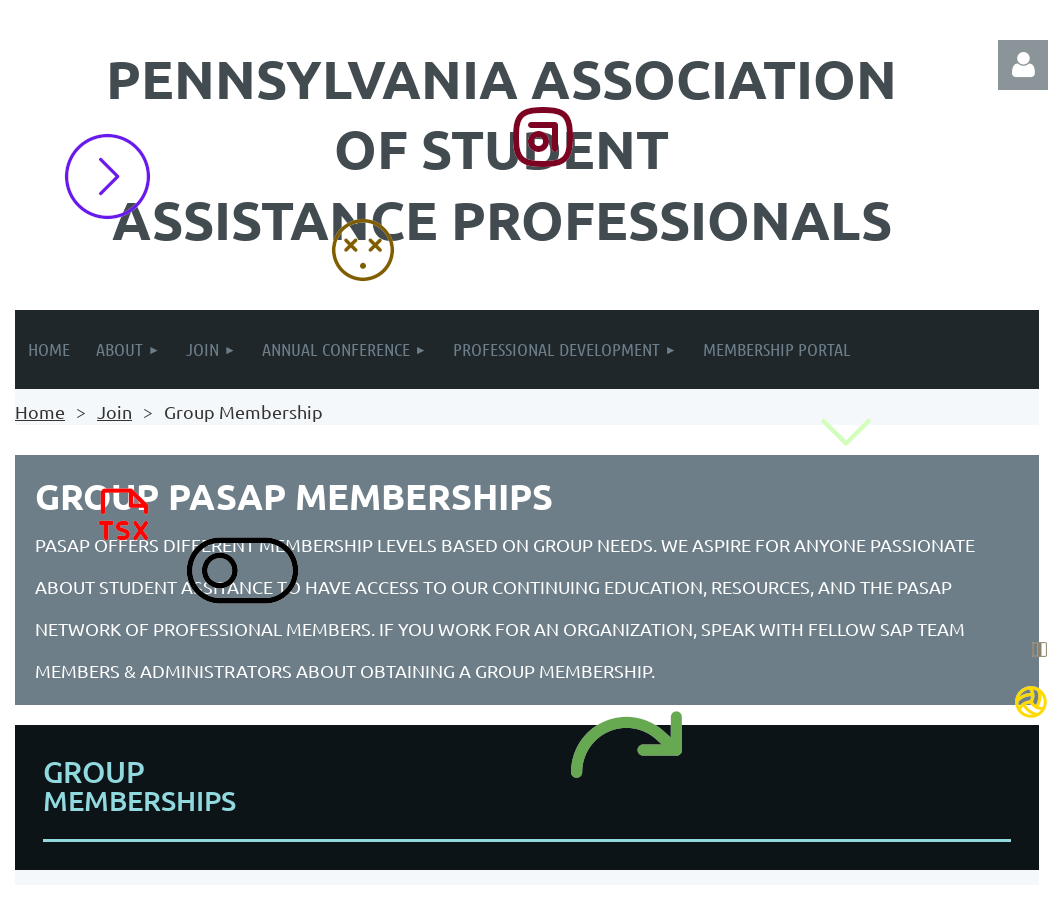  I want to click on switch to centered layout view, so click(1039, 649).